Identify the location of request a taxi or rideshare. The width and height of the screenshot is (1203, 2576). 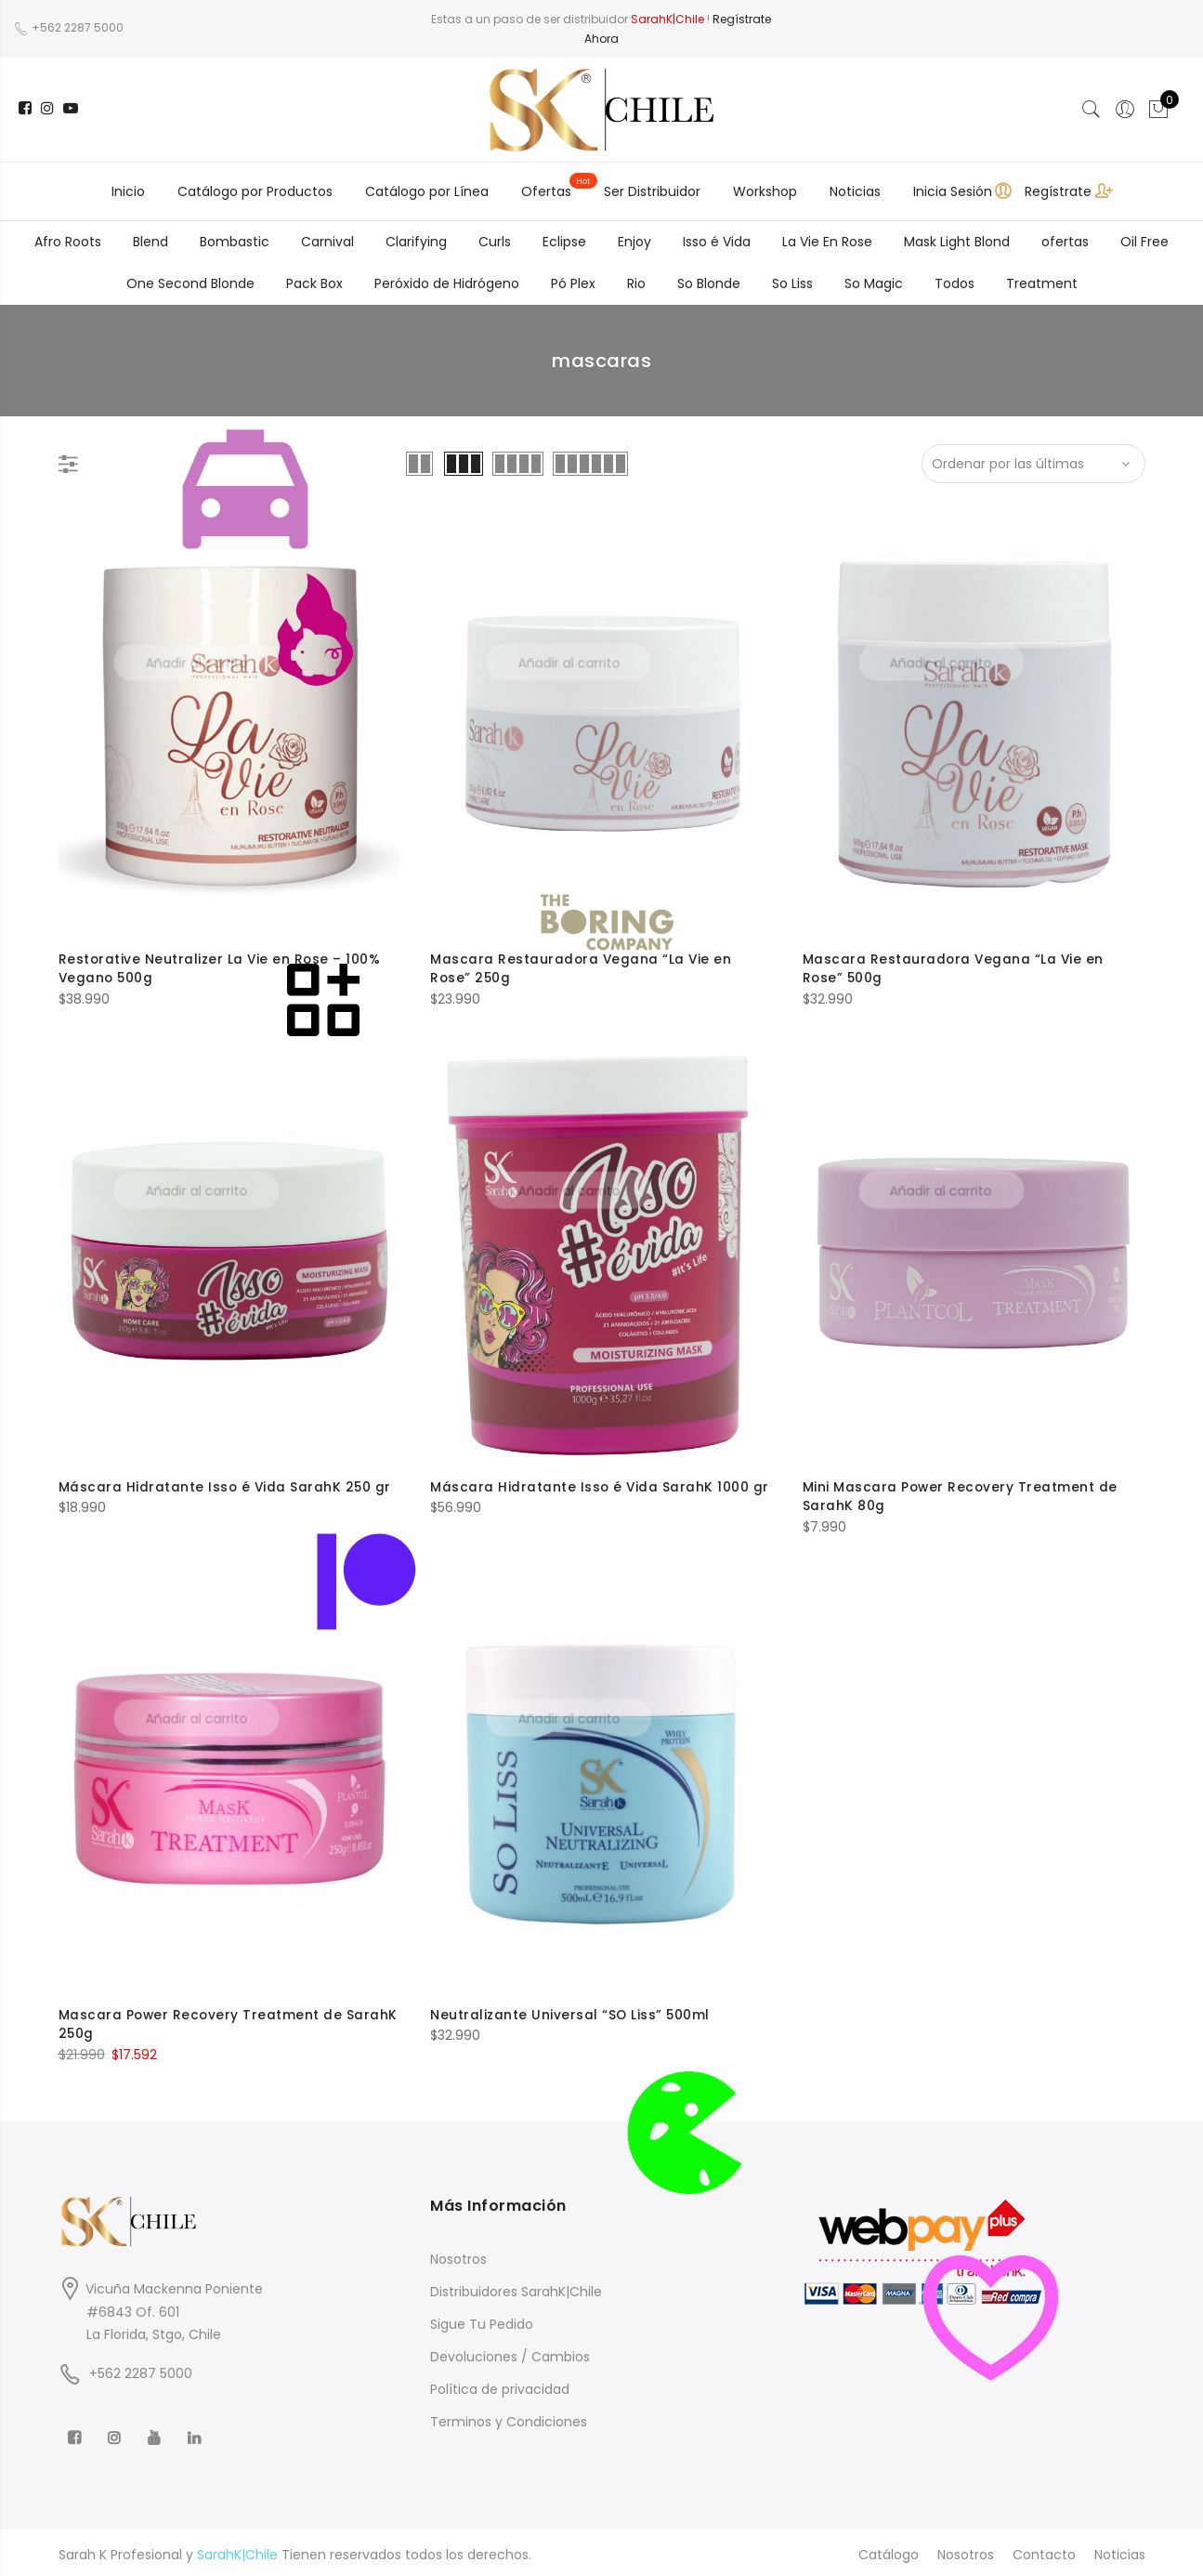
(245, 486).